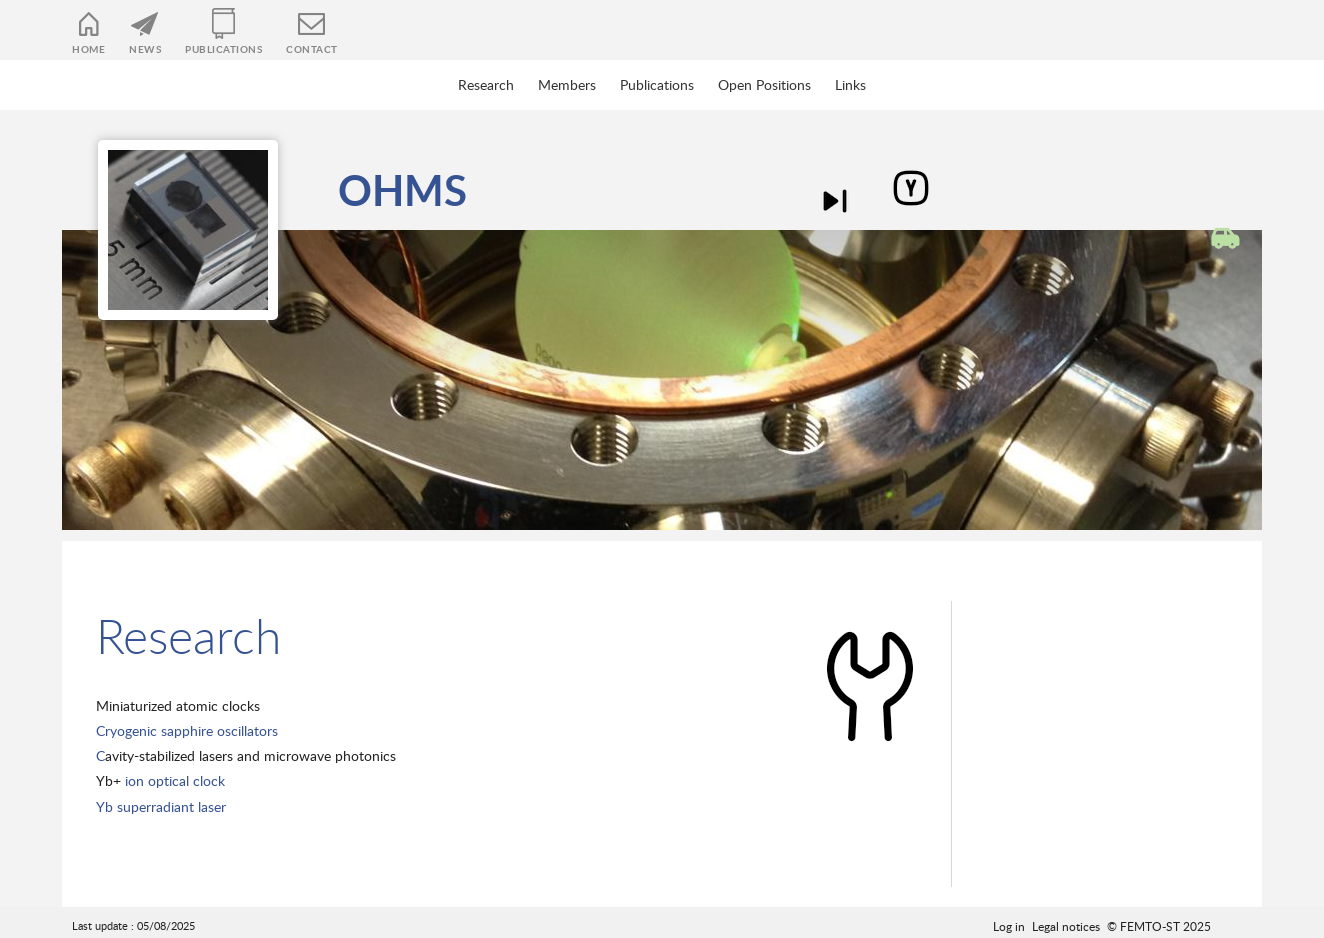 The width and height of the screenshot is (1324, 938). Describe the element at coordinates (870, 687) in the screenshot. I see `access settings or configuration options` at that location.